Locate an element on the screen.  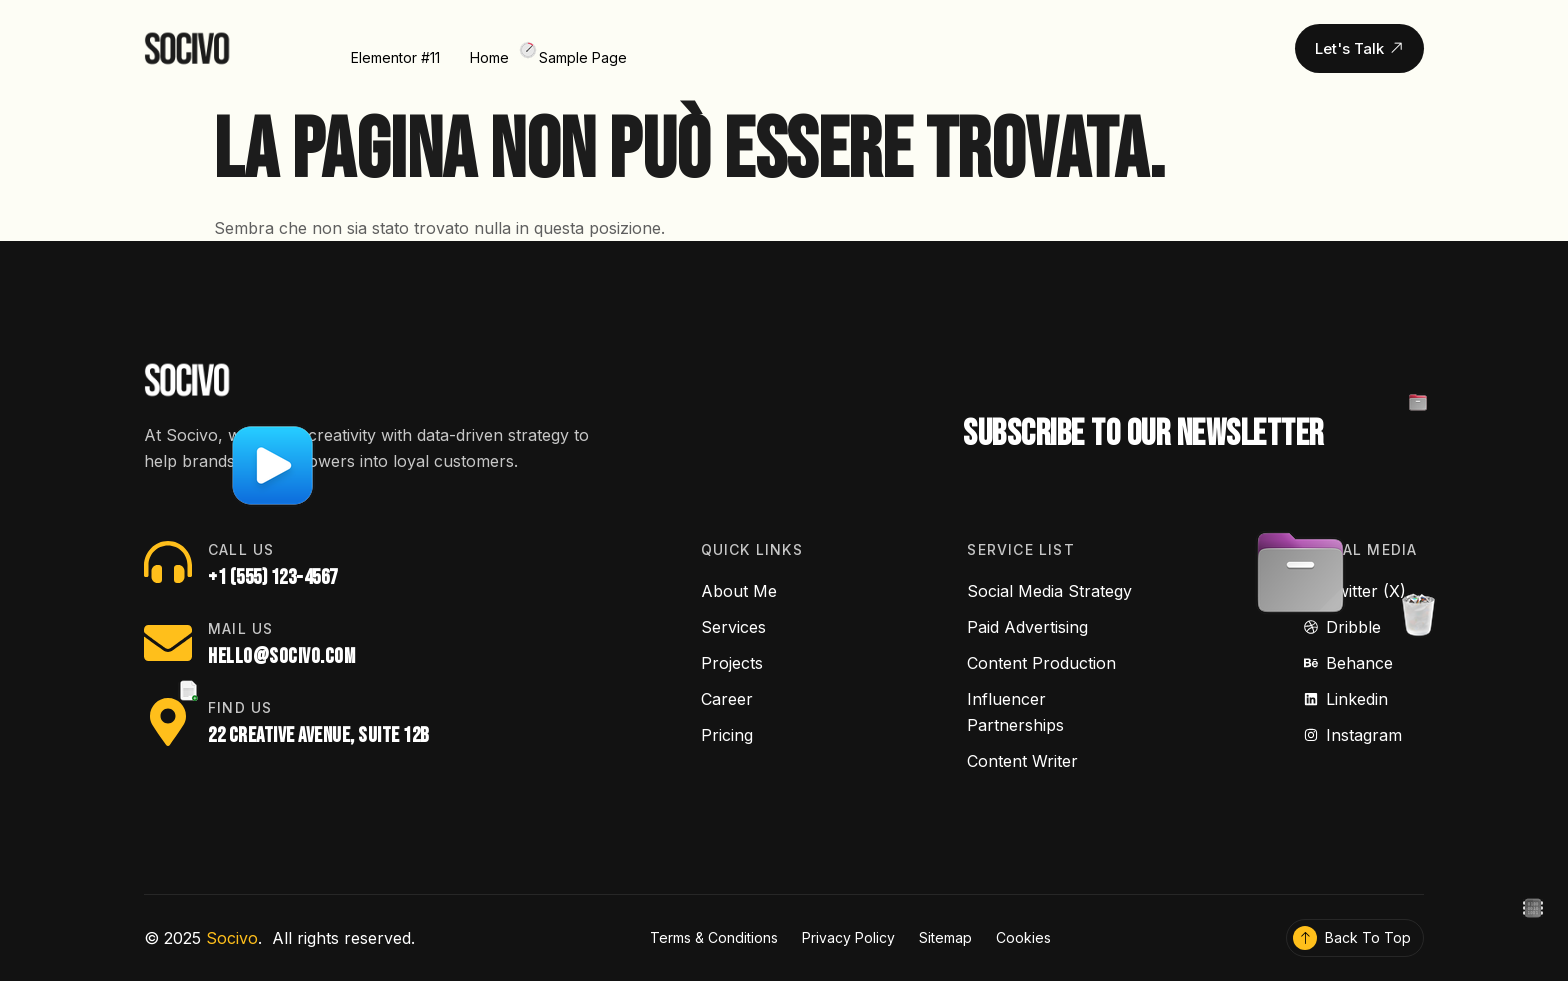
open sysprof system profiler application is located at coordinates (528, 50).